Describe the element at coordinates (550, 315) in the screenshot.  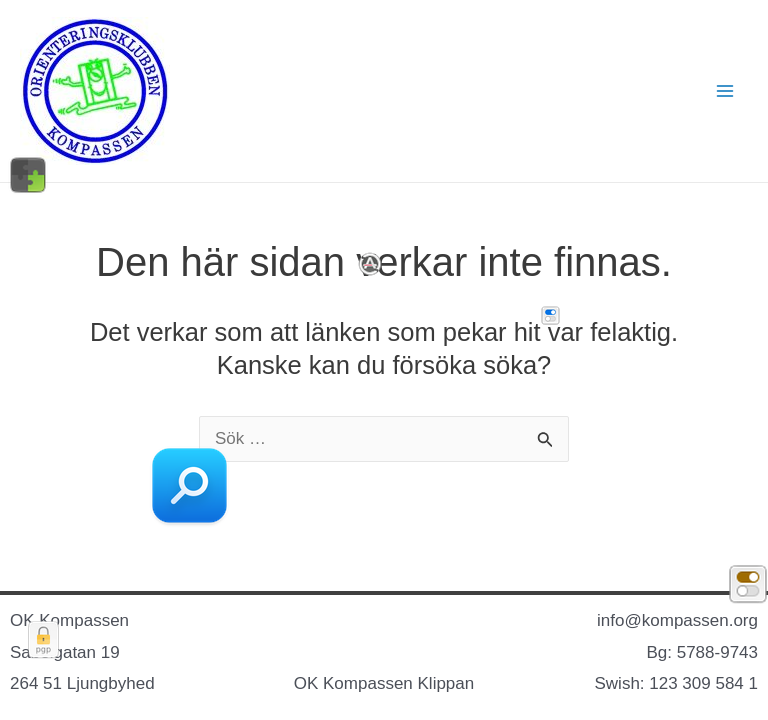
I see `open system tweaks or customization settings` at that location.